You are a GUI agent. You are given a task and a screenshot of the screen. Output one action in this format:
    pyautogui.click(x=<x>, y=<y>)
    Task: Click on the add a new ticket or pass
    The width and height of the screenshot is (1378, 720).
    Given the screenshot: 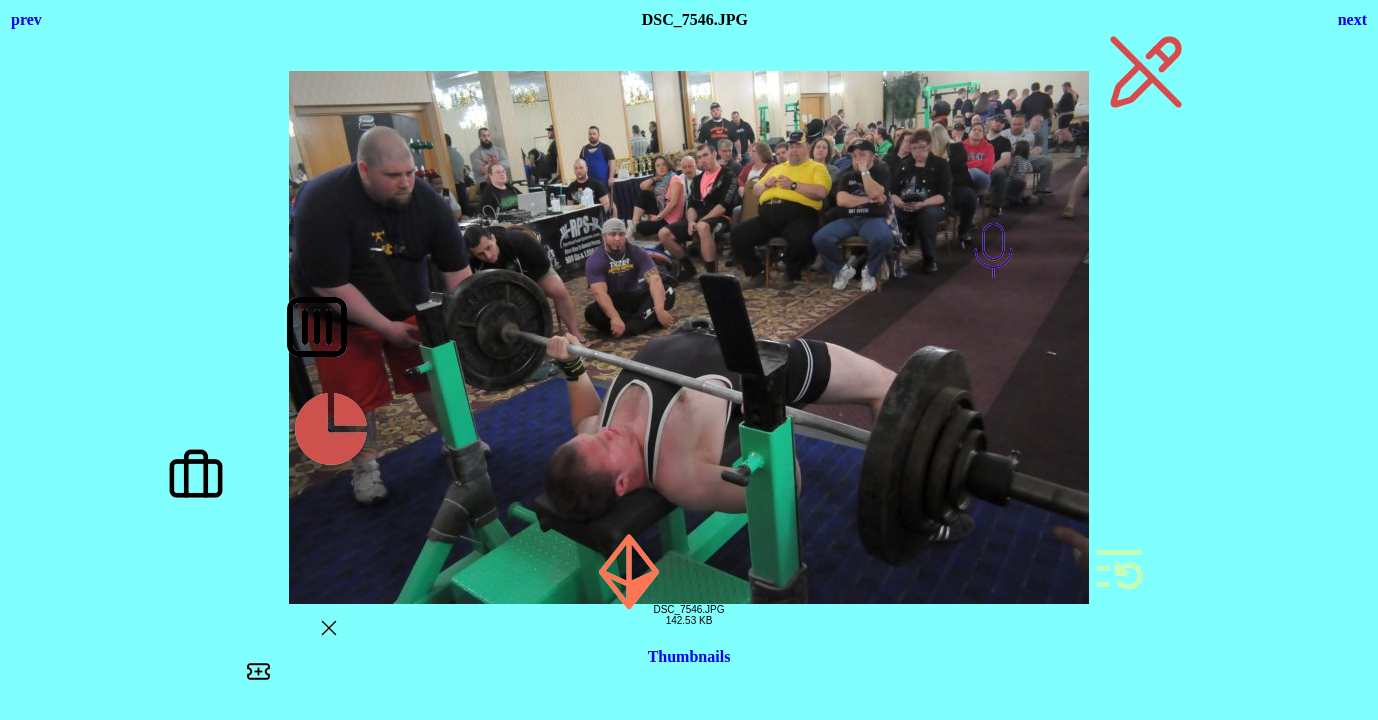 What is the action you would take?
    pyautogui.click(x=258, y=671)
    